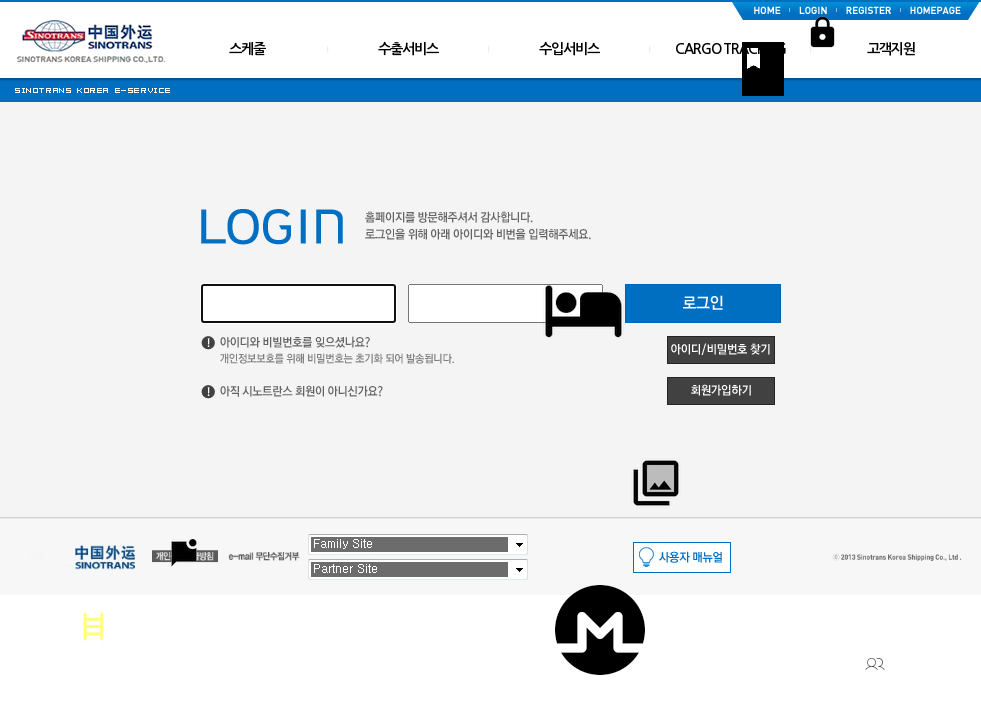 The height and width of the screenshot is (720, 981). I want to click on view photo collections or albums, so click(656, 483).